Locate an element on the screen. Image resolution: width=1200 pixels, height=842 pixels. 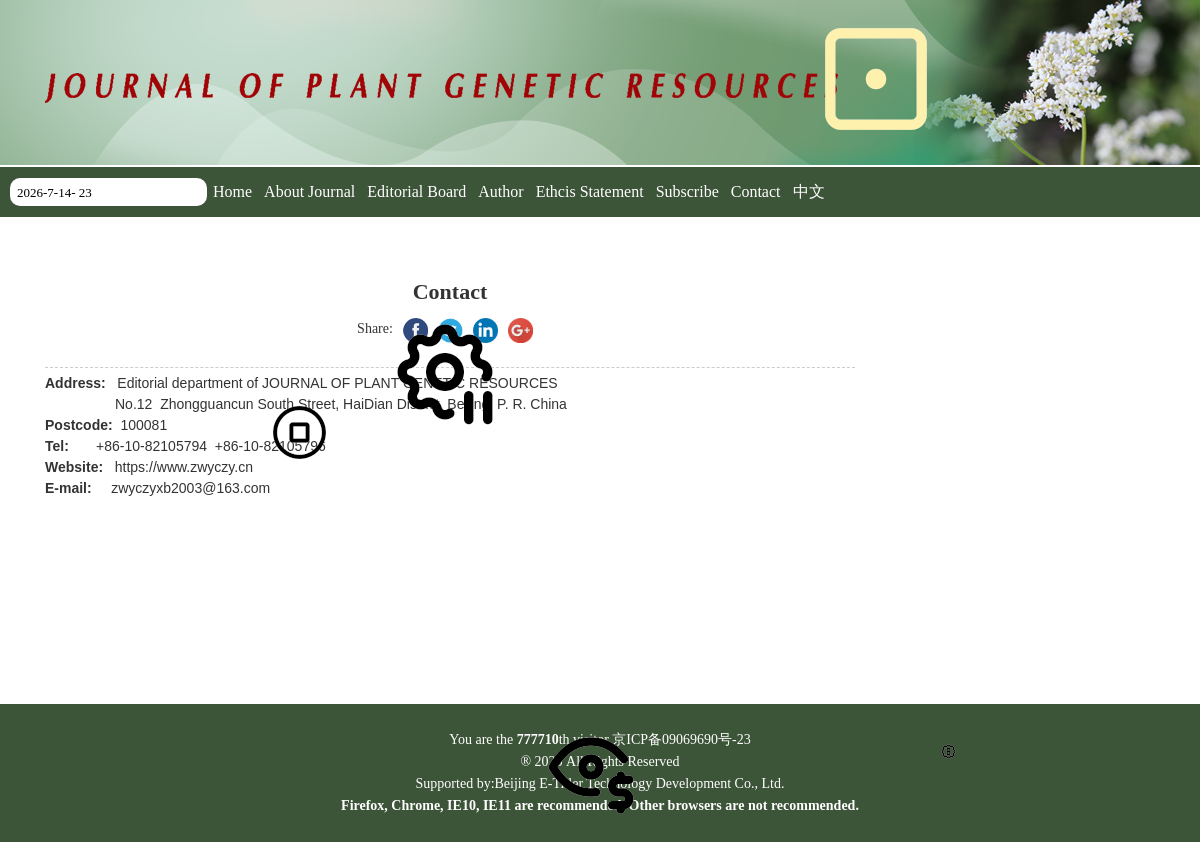
indicates rank or position number 8 is located at coordinates (948, 751).